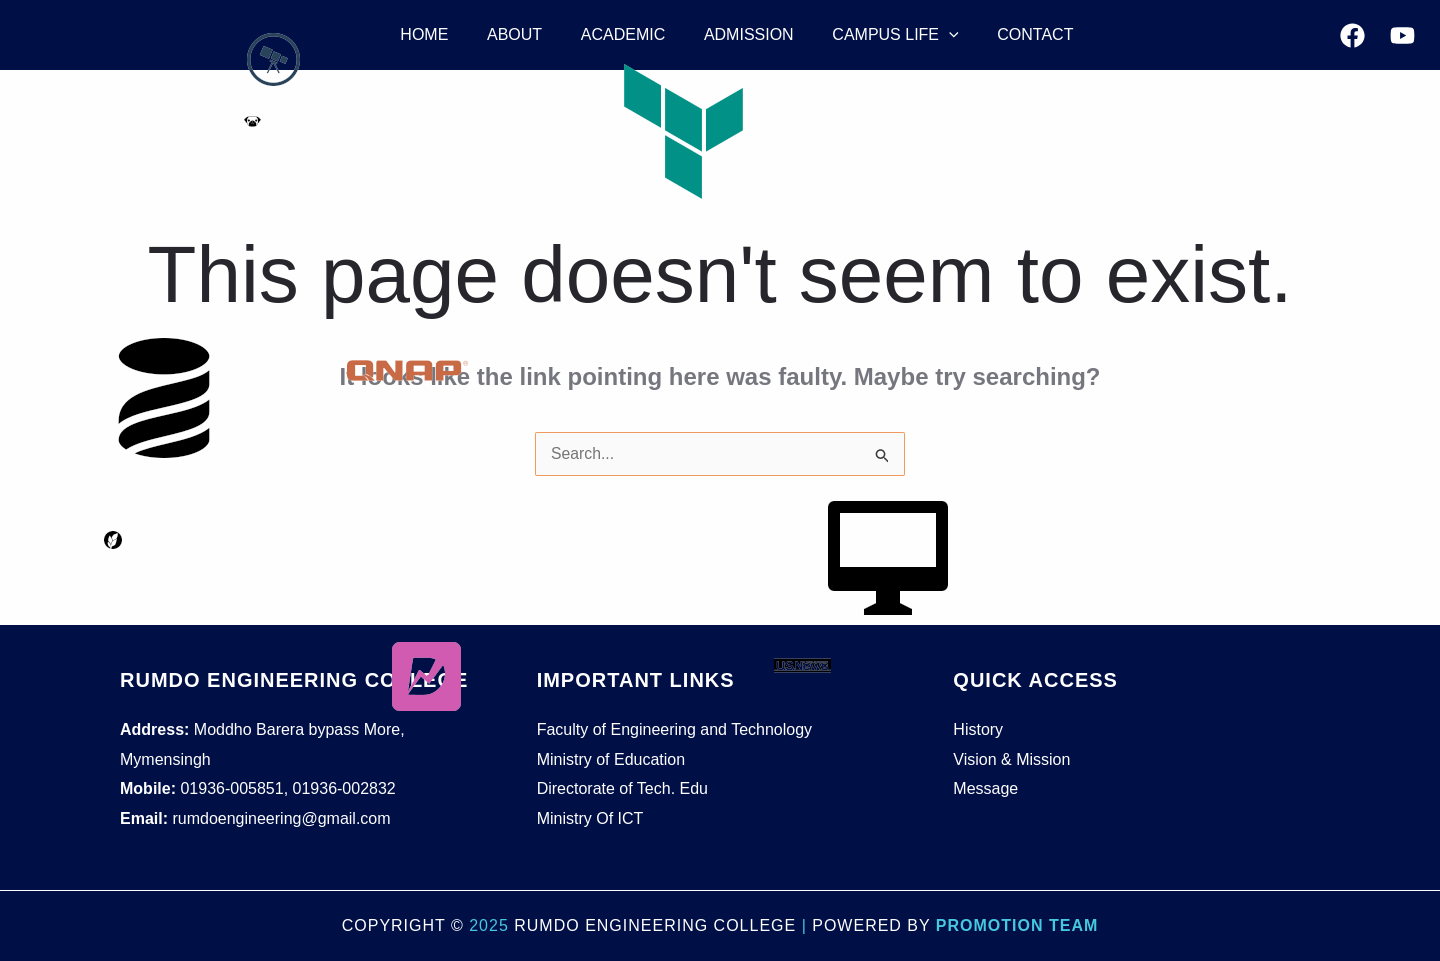 The height and width of the screenshot is (961, 1440). I want to click on visit U.S. News & World Report website, so click(802, 665).